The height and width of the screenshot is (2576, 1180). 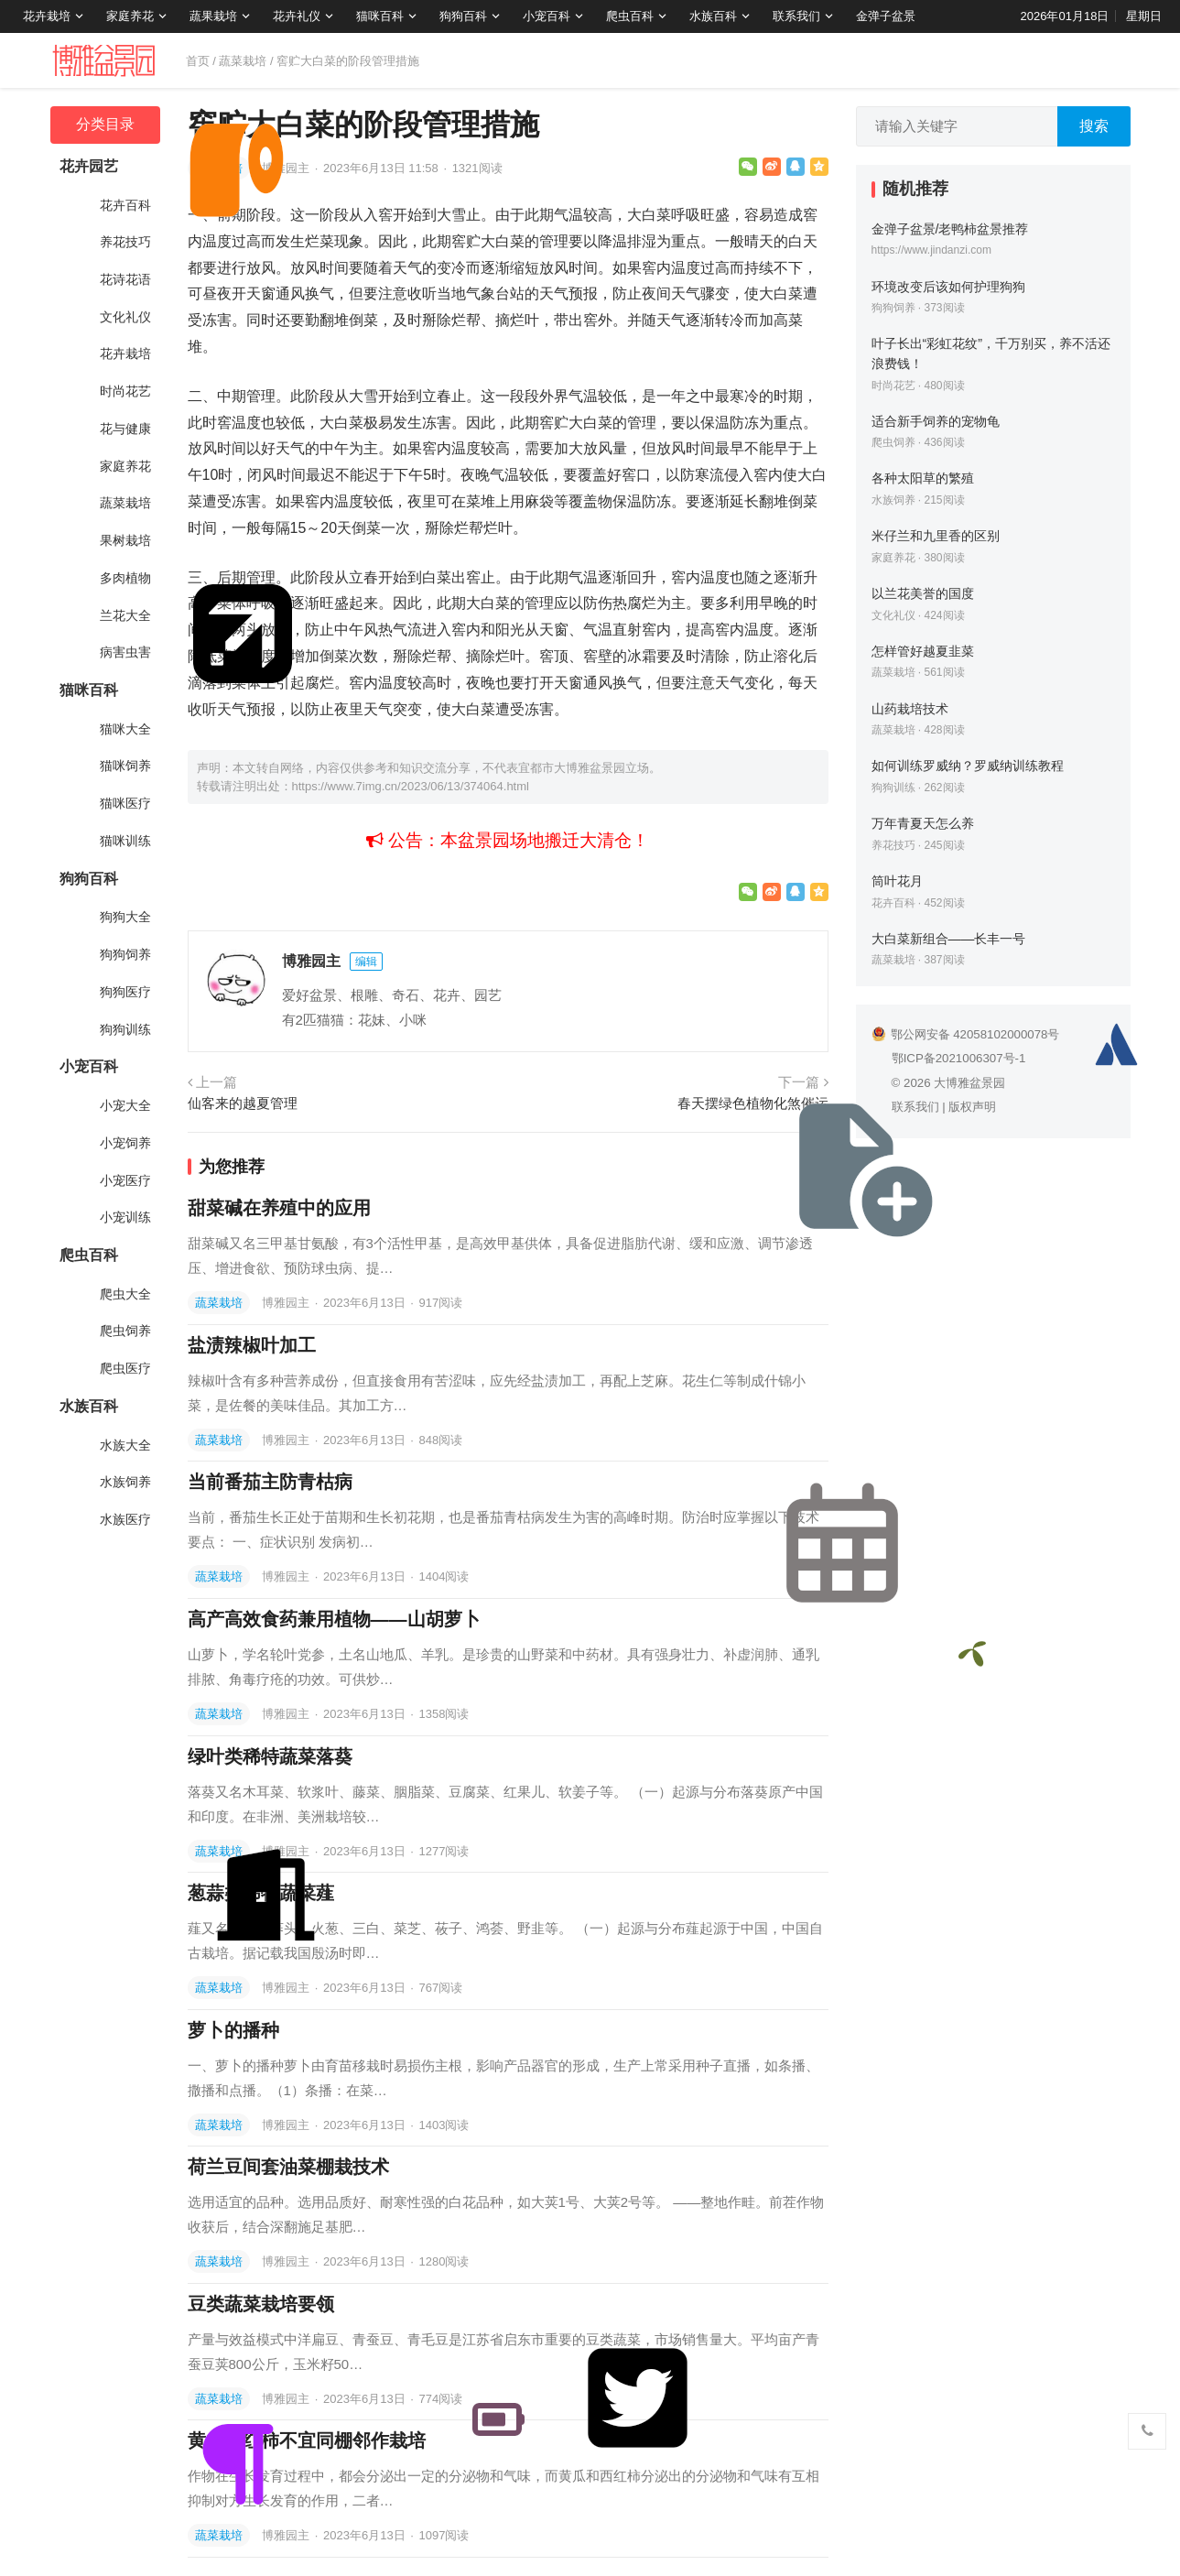 What do you see at coordinates (1116, 1044) in the screenshot?
I see `atlassian company logo` at bounding box center [1116, 1044].